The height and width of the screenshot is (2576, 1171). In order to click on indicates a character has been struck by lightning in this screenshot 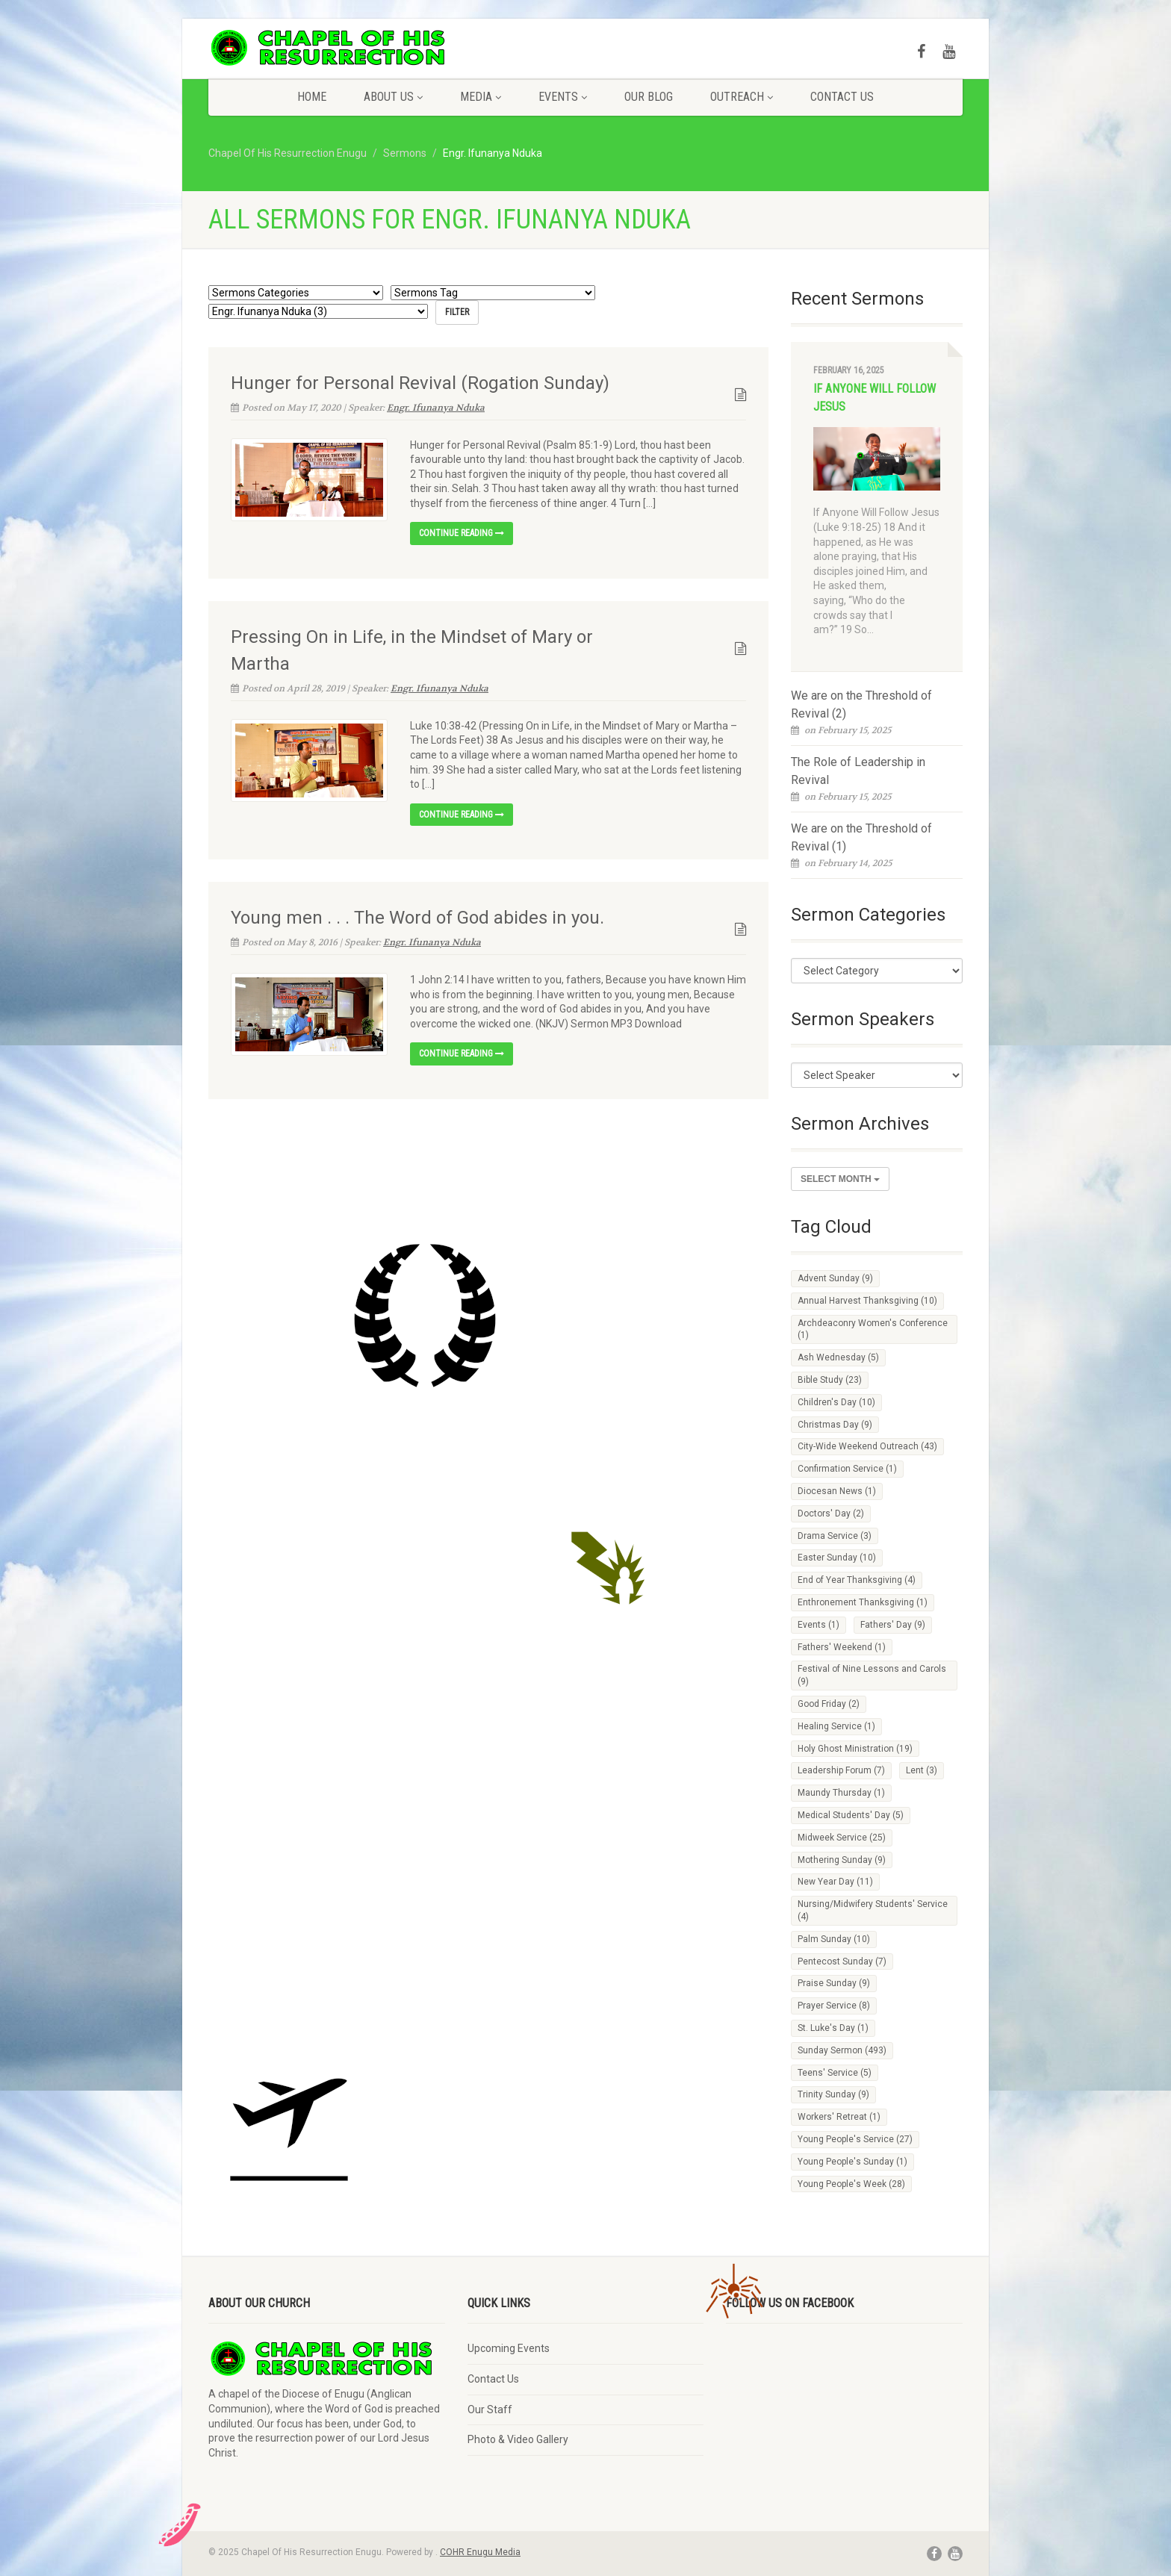, I will do `click(608, 1568)`.